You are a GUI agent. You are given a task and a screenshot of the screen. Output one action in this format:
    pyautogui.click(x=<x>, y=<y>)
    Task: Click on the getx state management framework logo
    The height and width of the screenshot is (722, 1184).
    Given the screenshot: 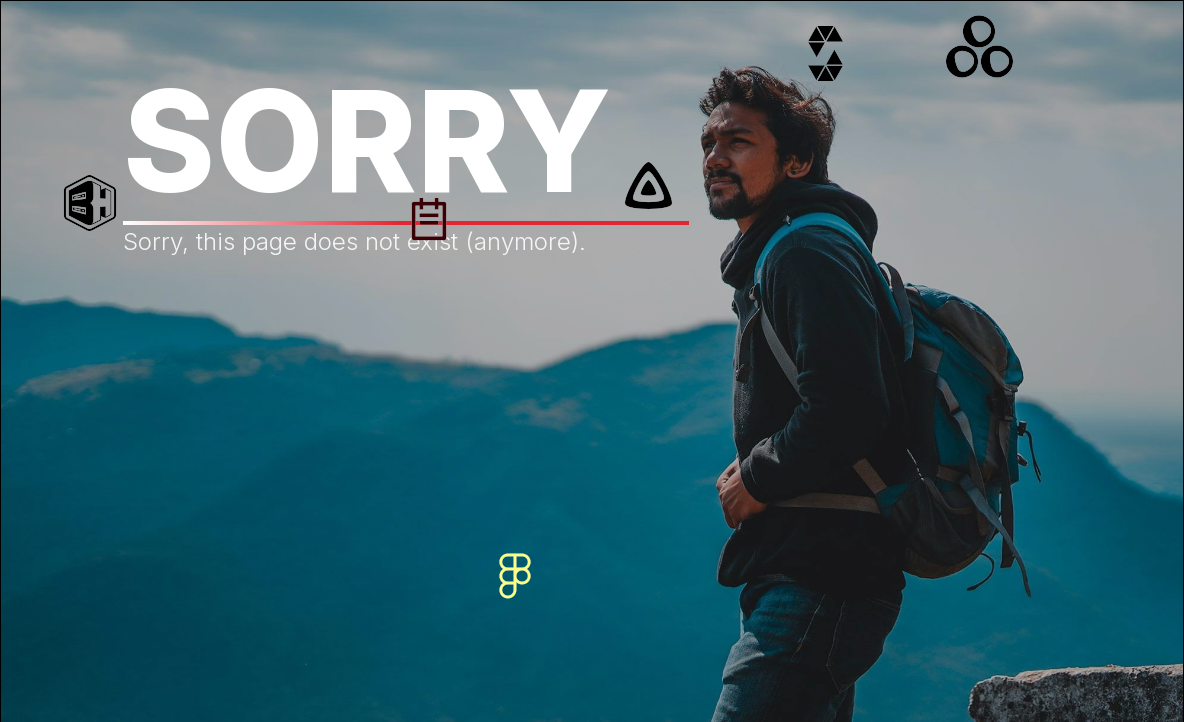 What is the action you would take?
    pyautogui.click(x=979, y=46)
    